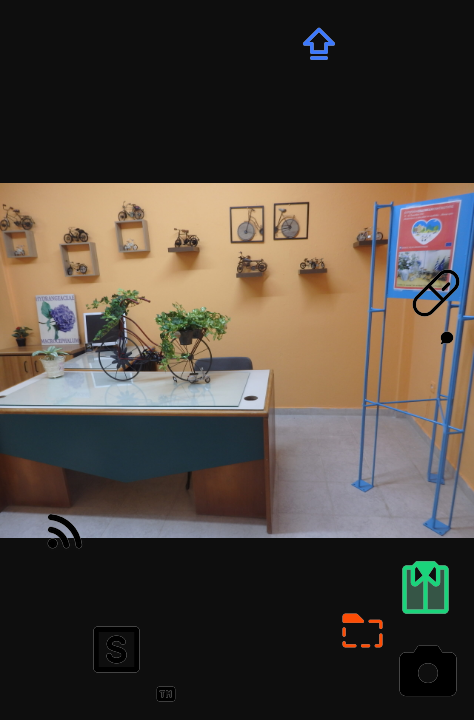  What do you see at coordinates (436, 293) in the screenshot?
I see `access medication reminders` at bounding box center [436, 293].